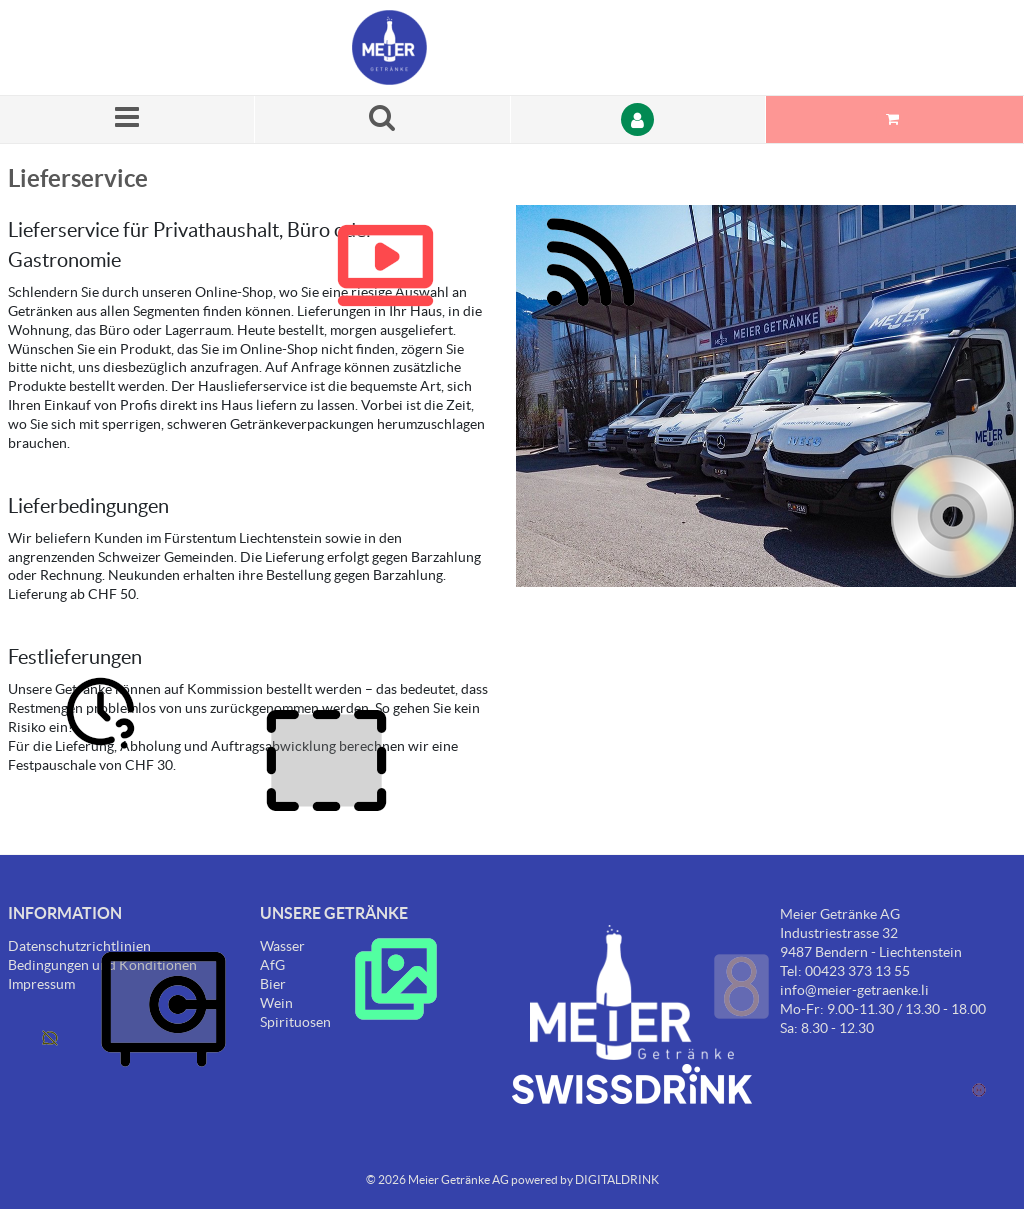 The height and width of the screenshot is (1209, 1024). Describe the element at coordinates (587, 266) in the screenshot. I see `subscribe to RSS feed` at that location.